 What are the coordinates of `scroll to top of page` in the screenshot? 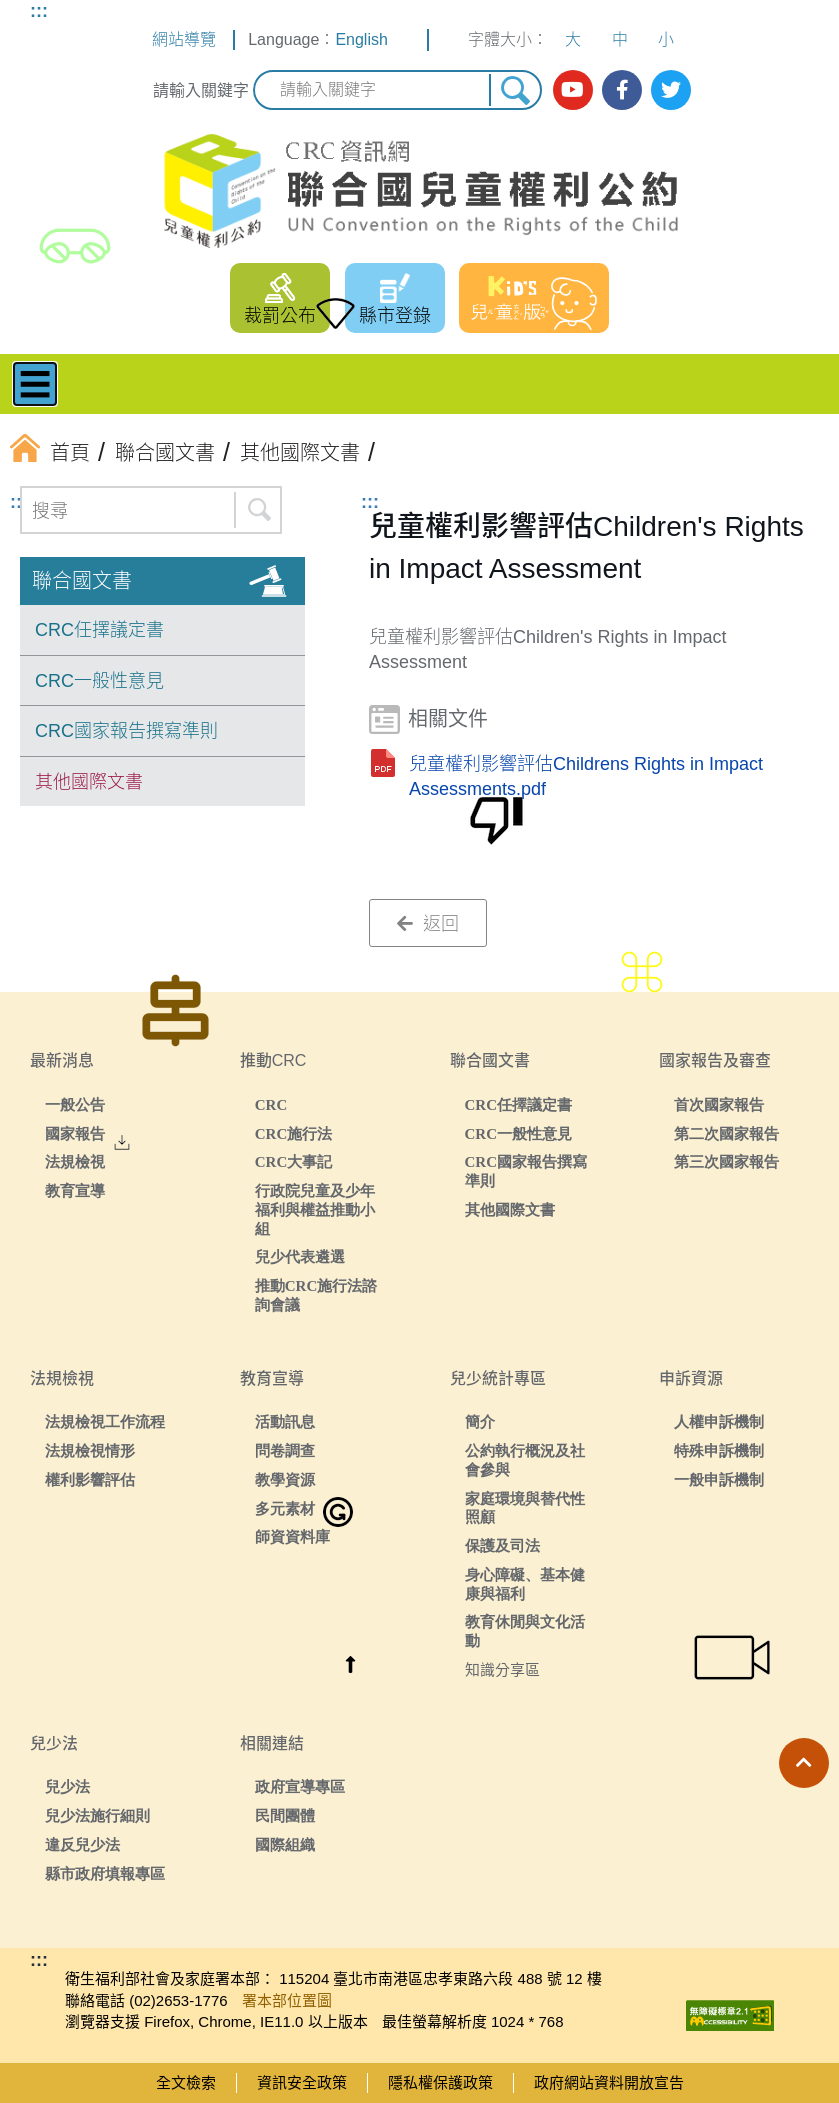 It's located at (350, 1664).